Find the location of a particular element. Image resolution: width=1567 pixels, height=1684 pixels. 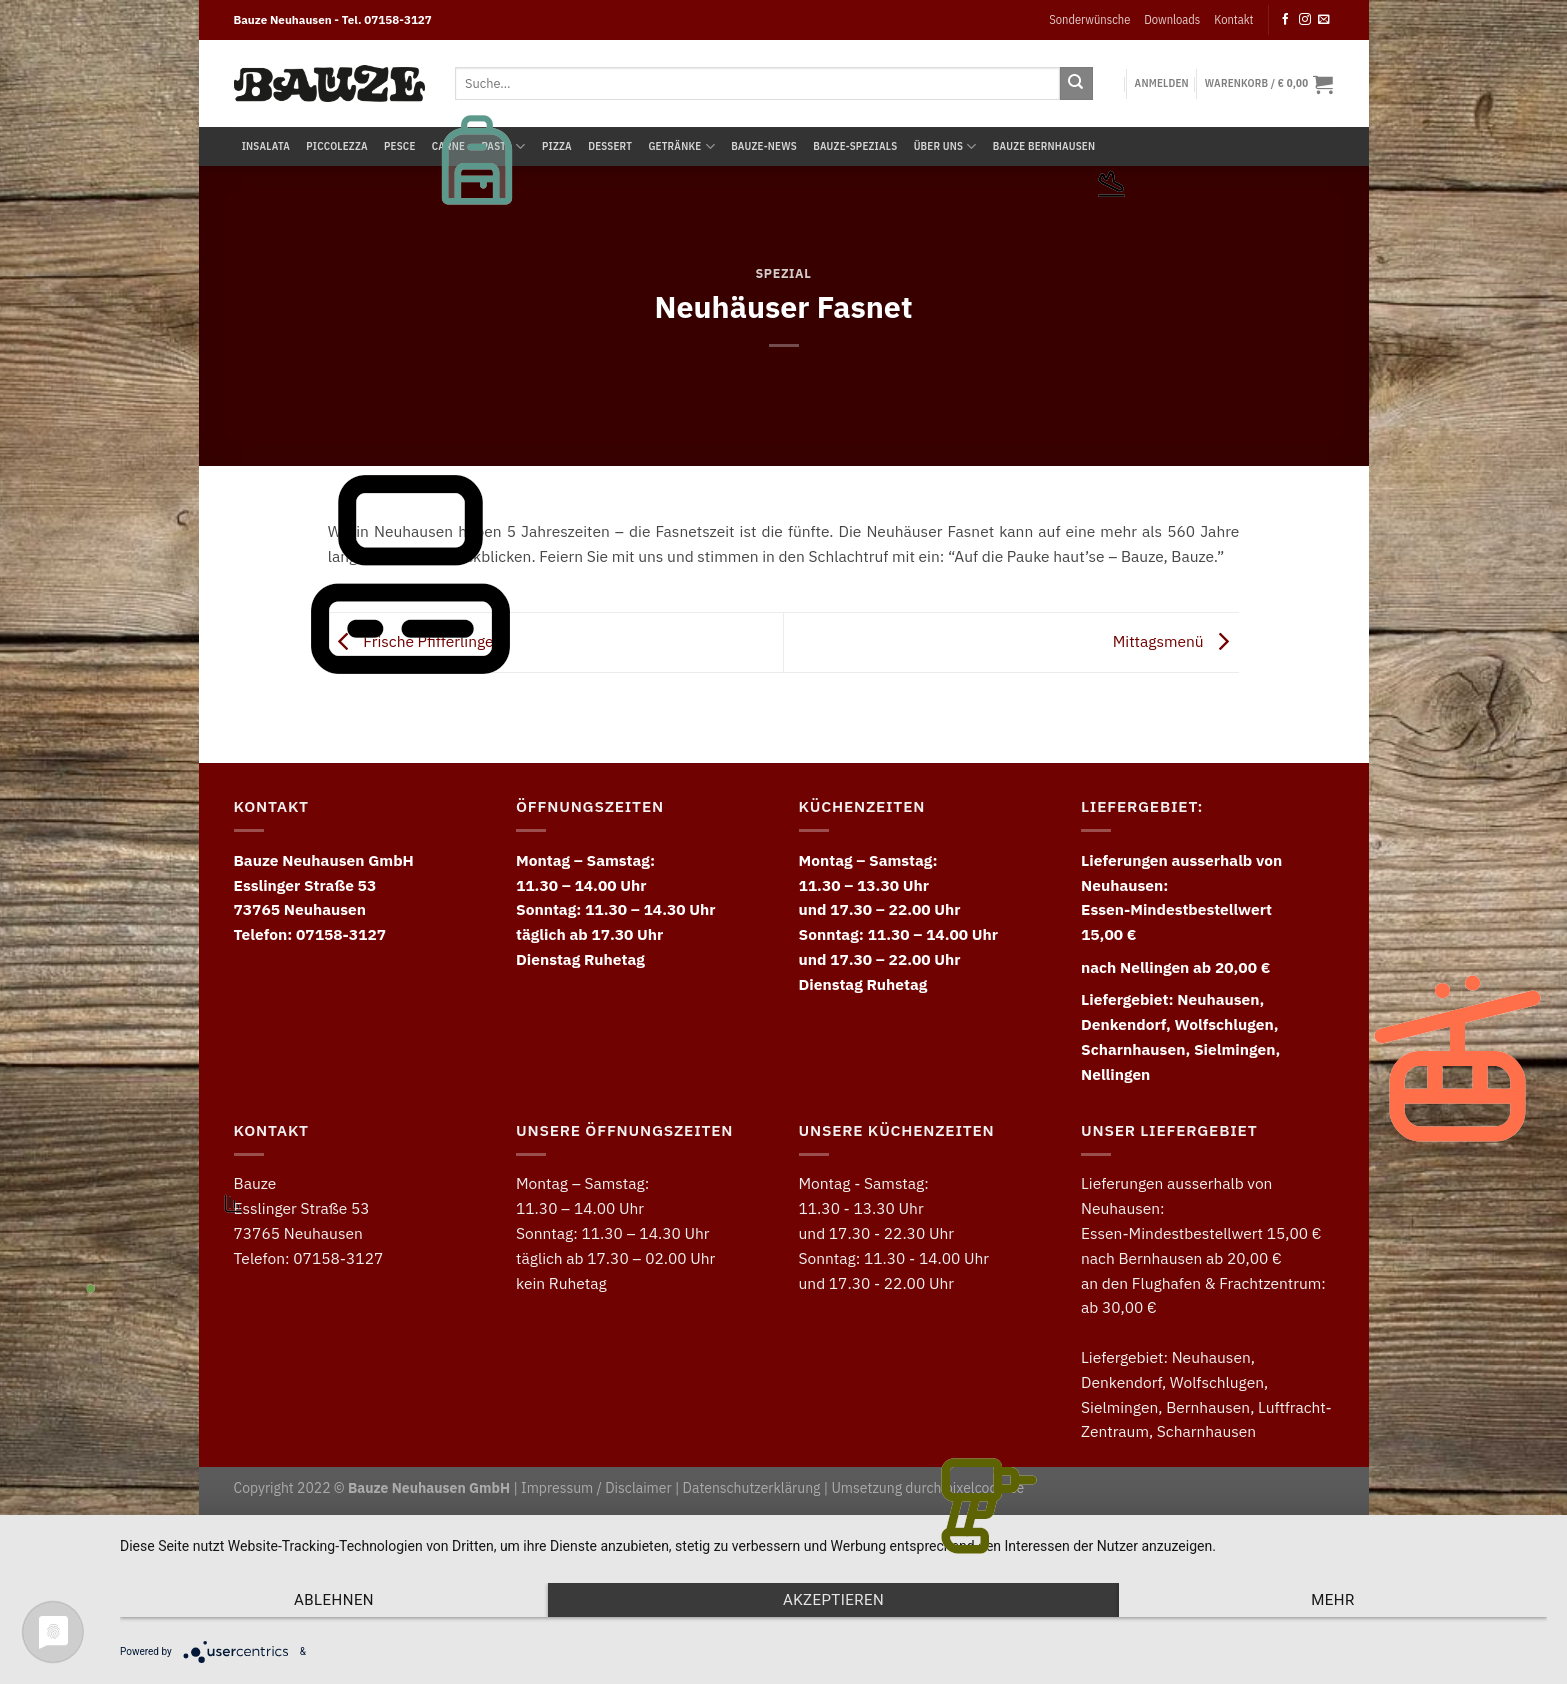

access cable car or gondola transit options is located at coordinates (1457, 1058).